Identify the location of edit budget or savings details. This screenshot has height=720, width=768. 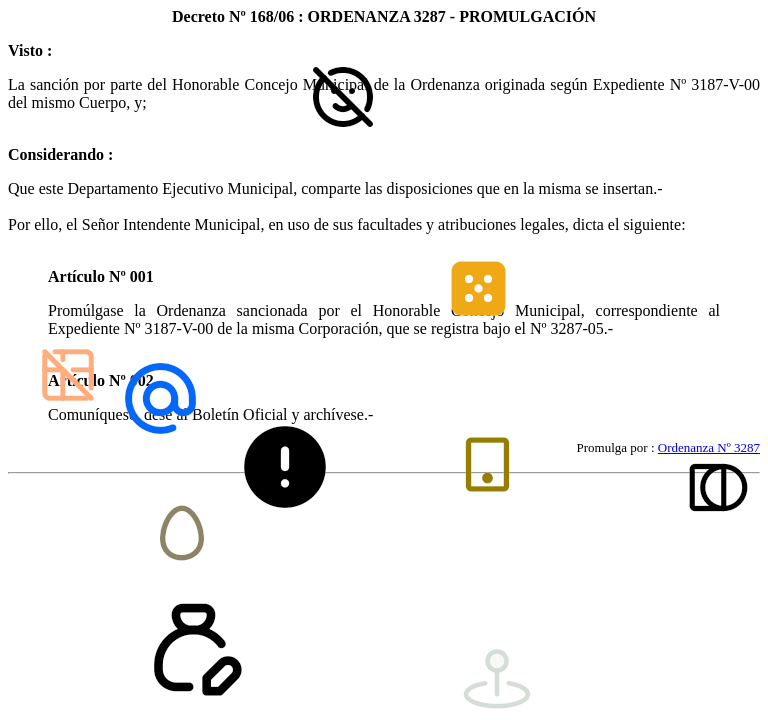
(193, 647).